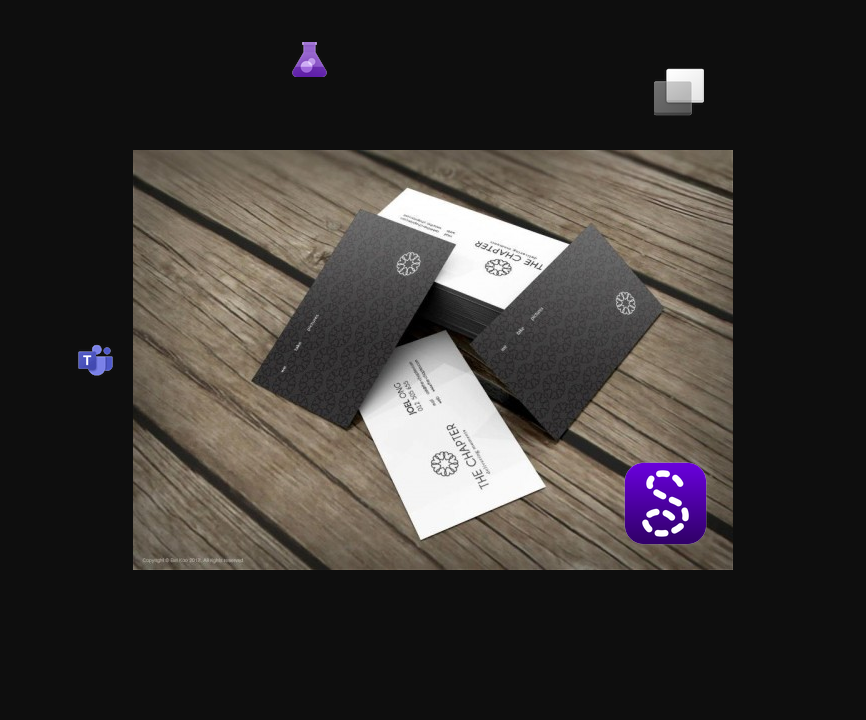 The width and height of the screenshot is (866, 720). I want to click on open test plans application, so click(309, 59).